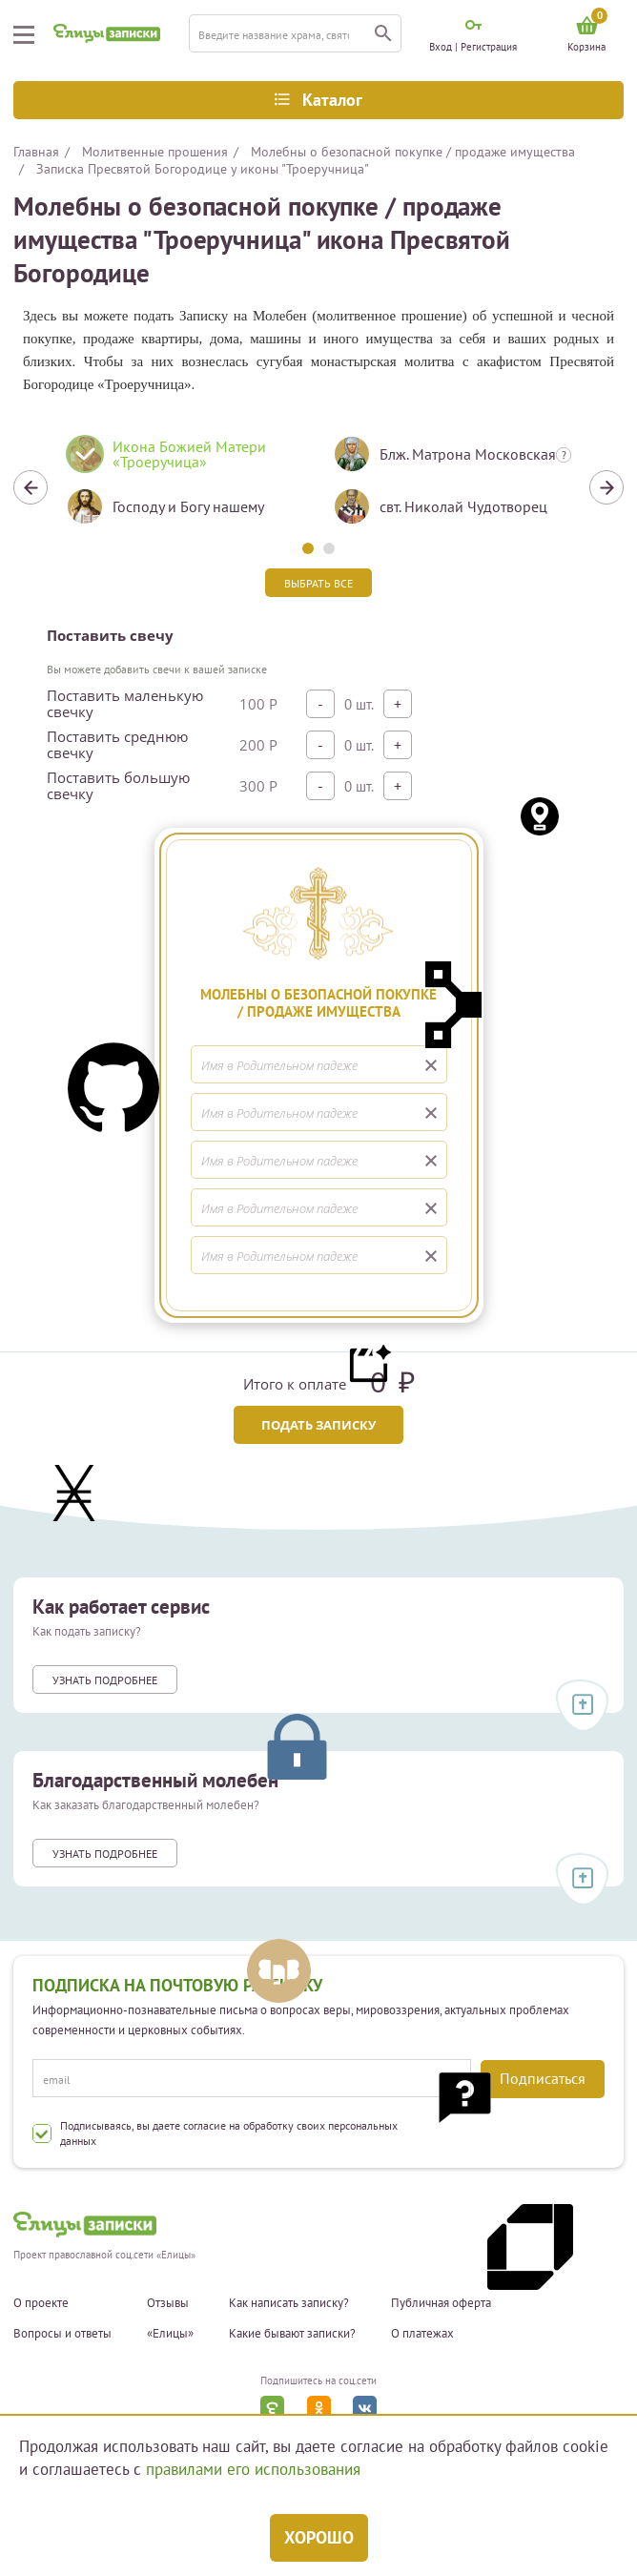 The image size is (637, 2576). I want to click on access FAQ or help section, so click(464, 2095).